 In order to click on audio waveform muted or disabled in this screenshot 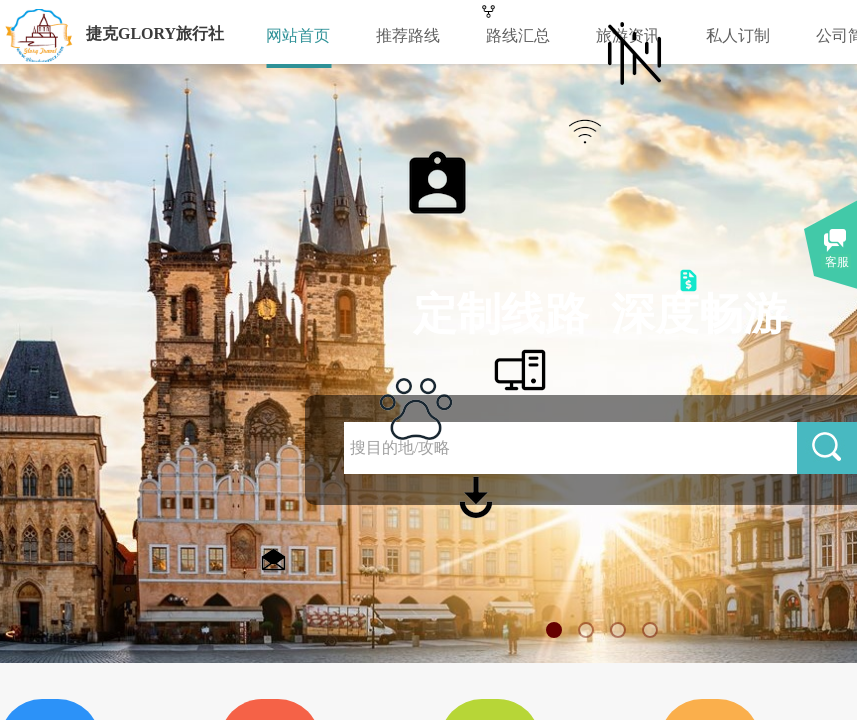, I will do `click(634, 53)`.